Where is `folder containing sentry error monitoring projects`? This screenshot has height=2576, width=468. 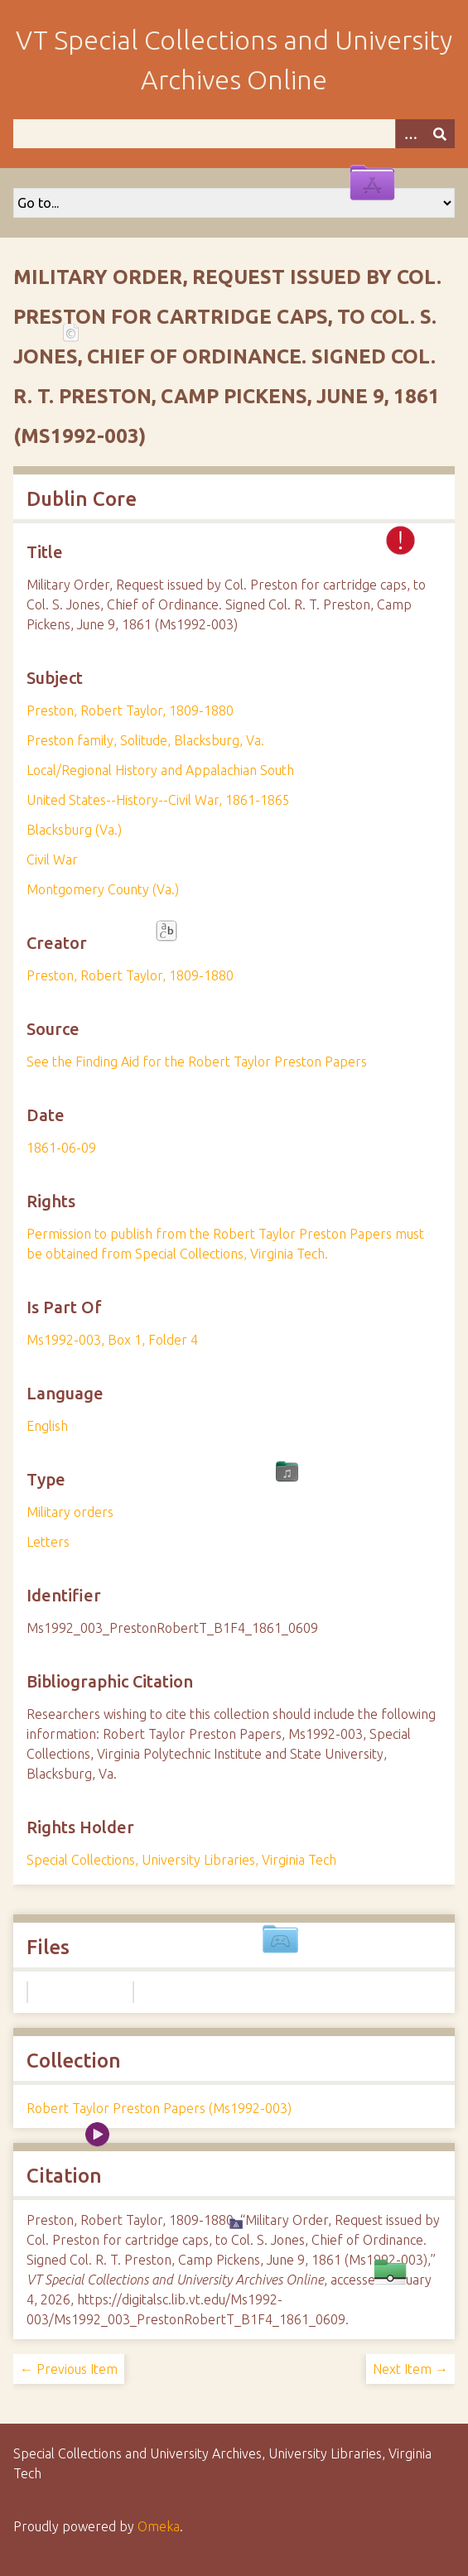 folder containing sentry error monitoring projects is located at coordinates (236, 2224).